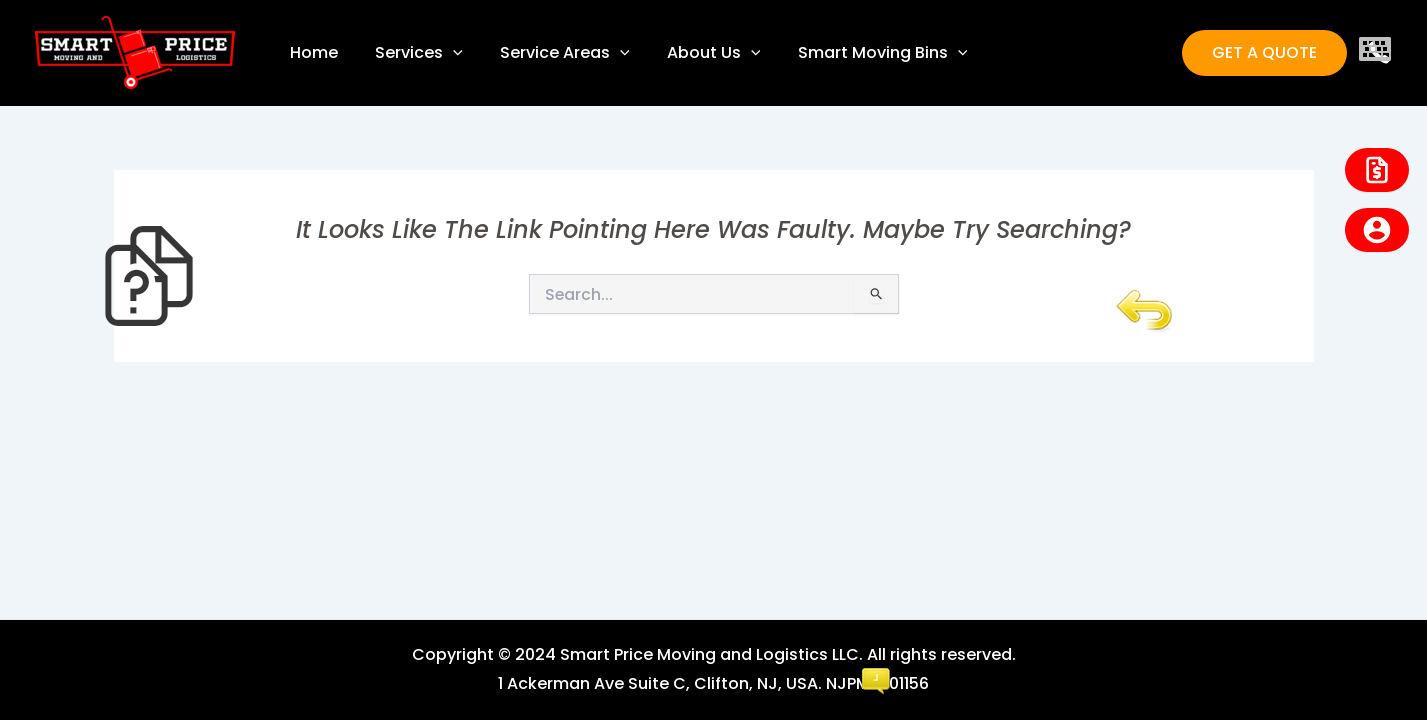 This screenshot has height=720, width=1427. What do you see at coordinates (149, 276) in the screenshot?
I see `access frequently asked questions` at bounding box center [149, 276].